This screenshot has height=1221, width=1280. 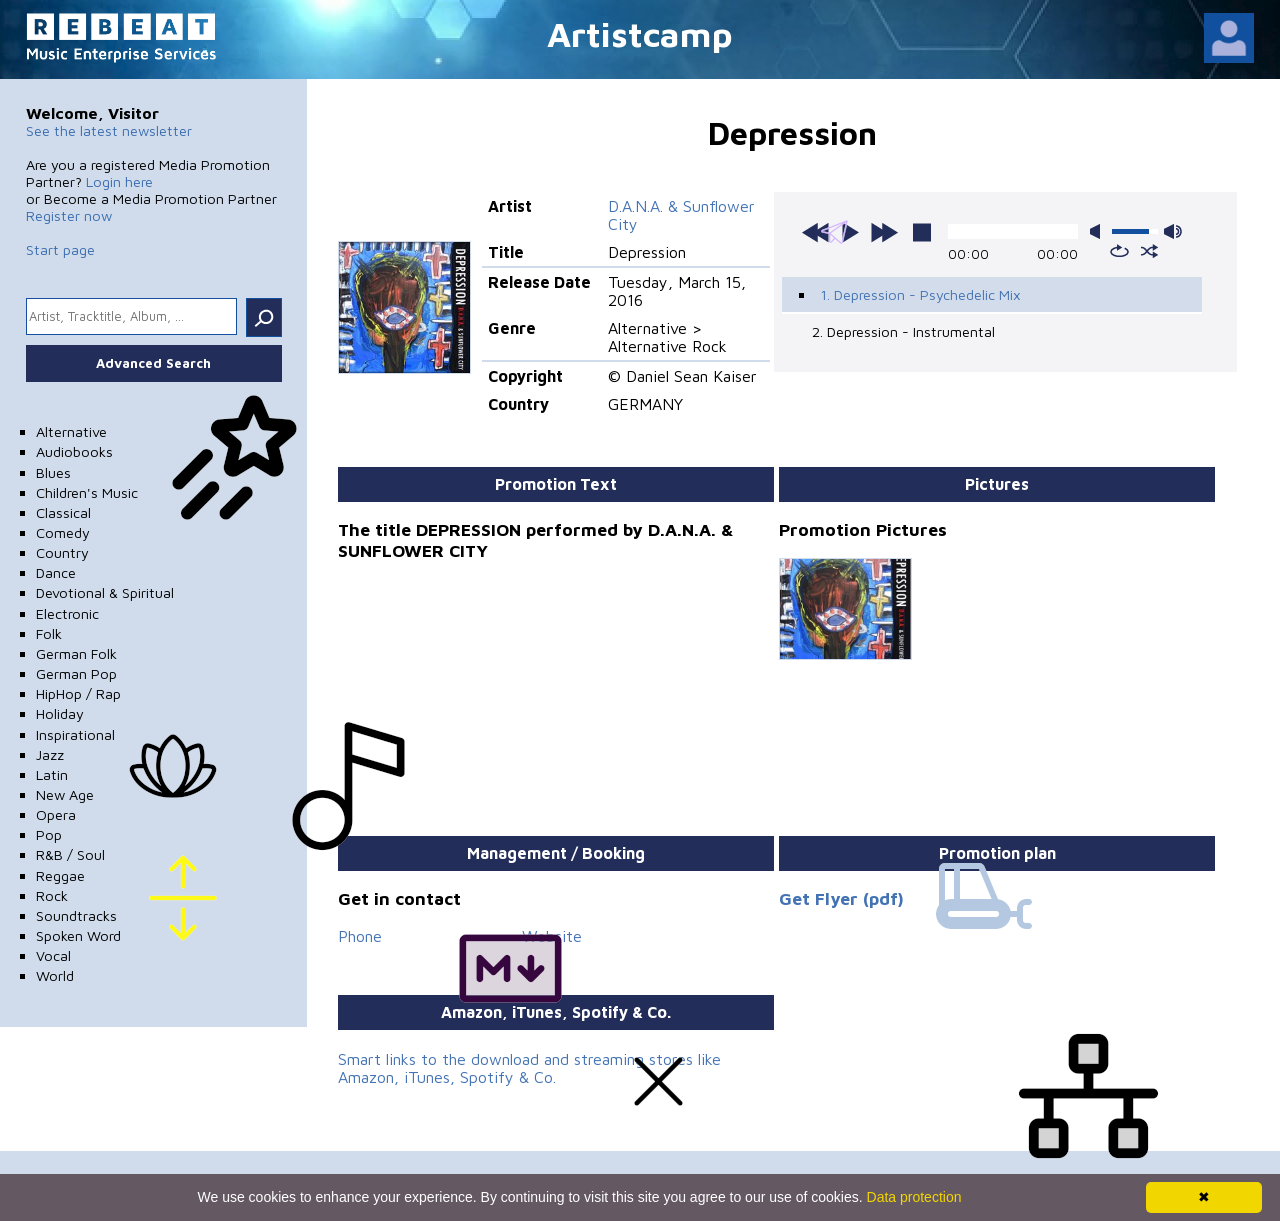 What do you see at coordinates (173, 769) in the screenshot?
I see `access meditation or mindfulness features` at bounding box center [173, 769].